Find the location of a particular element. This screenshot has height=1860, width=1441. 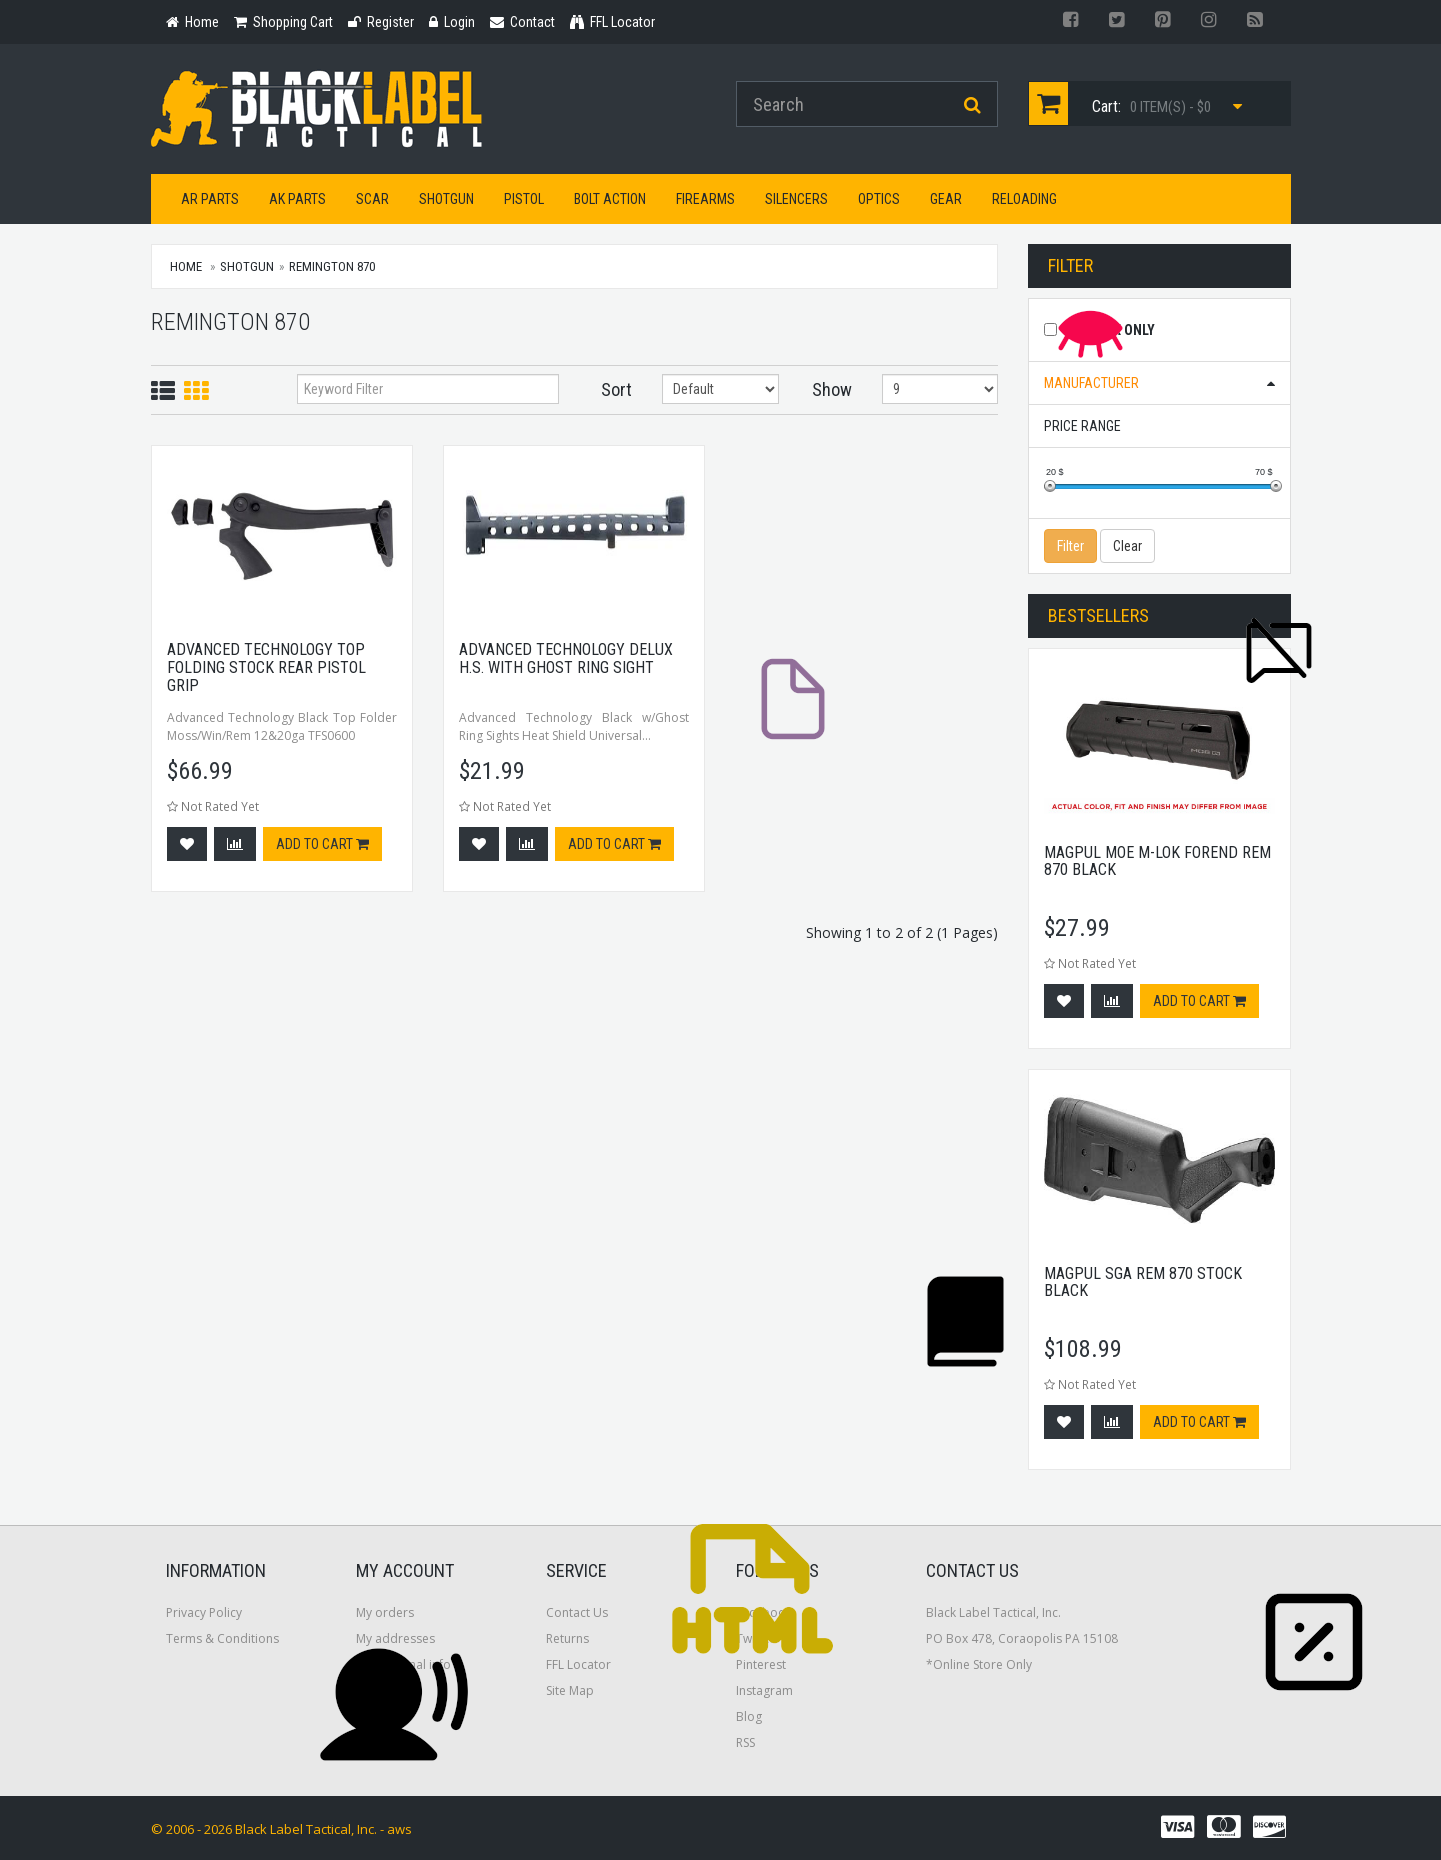

open library or reading list is located at coordinates (965, 1321).